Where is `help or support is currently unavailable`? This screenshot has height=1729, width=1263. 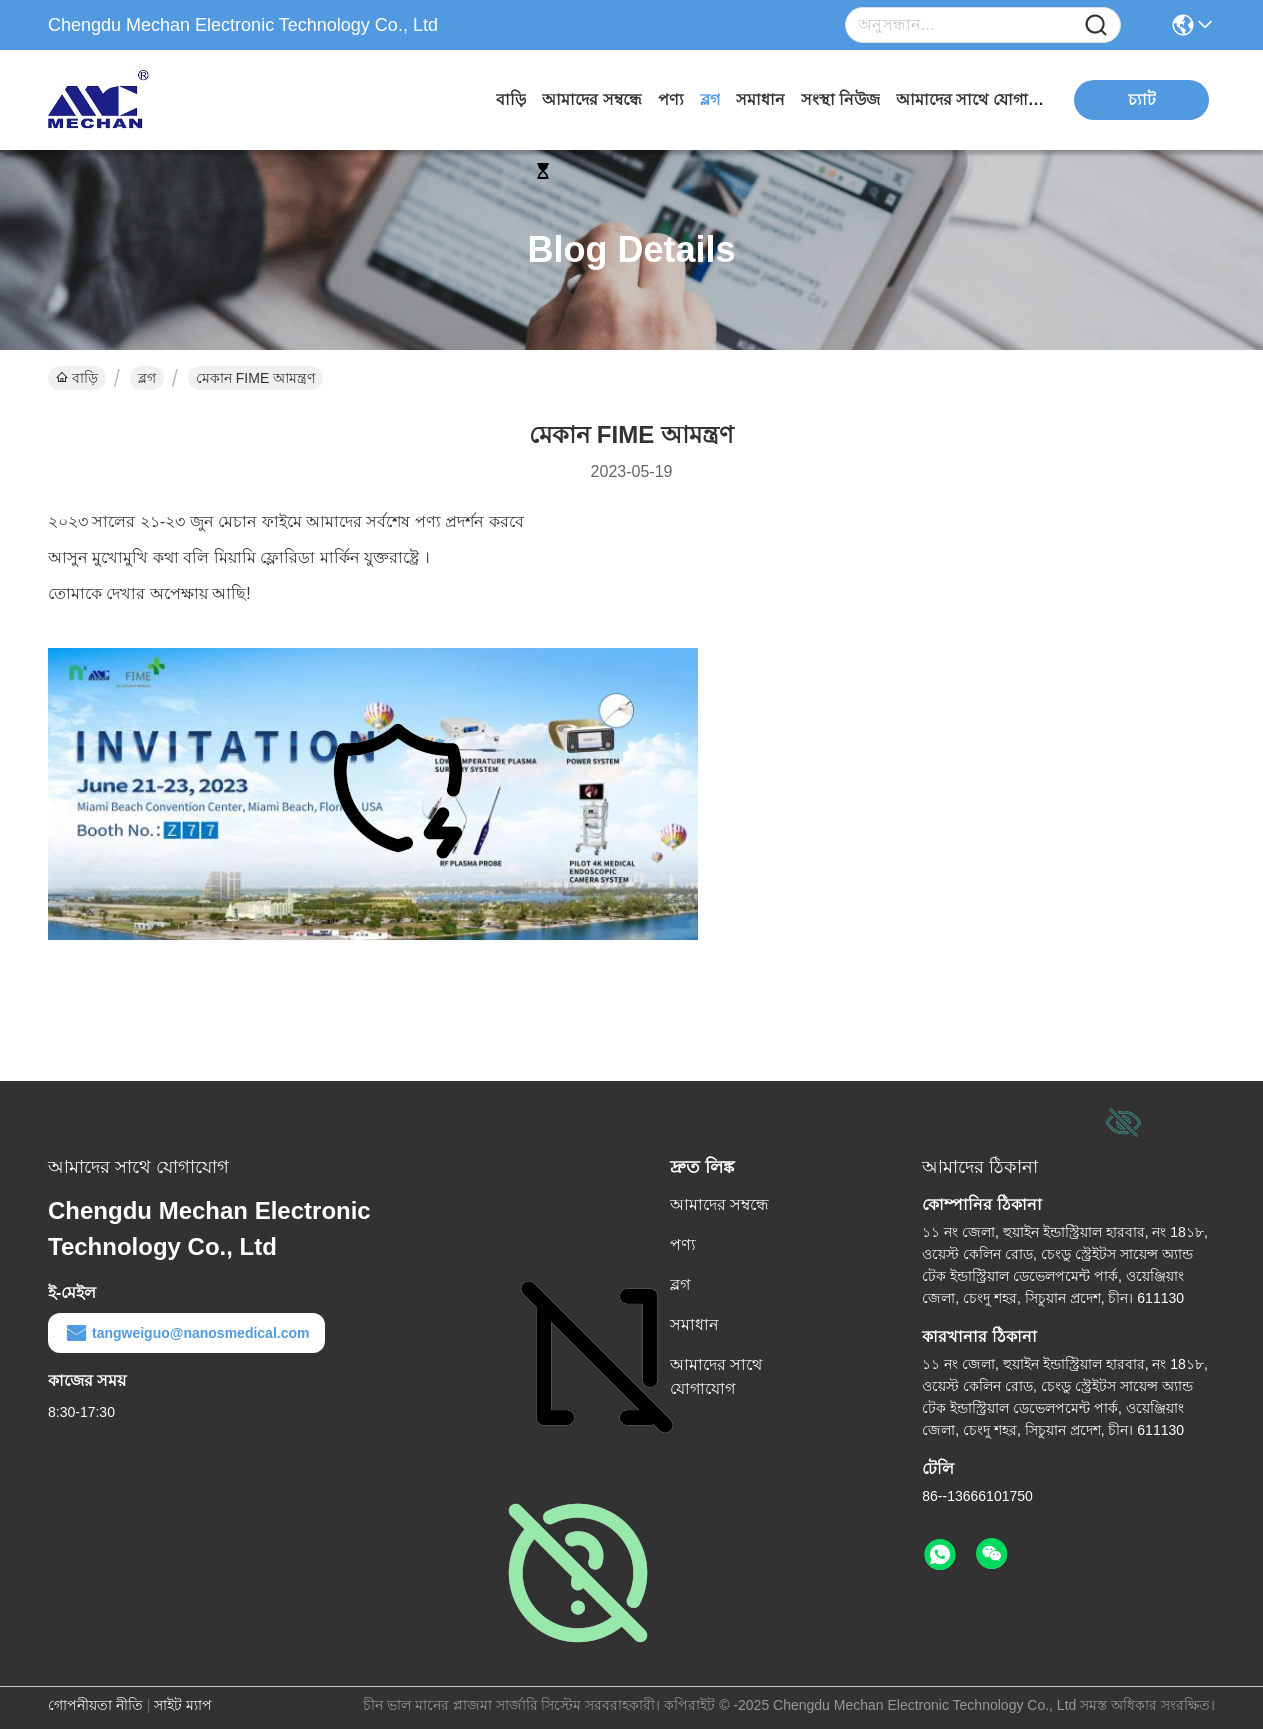 help or support is currently unavailable is located at coordinates (578, 1573).